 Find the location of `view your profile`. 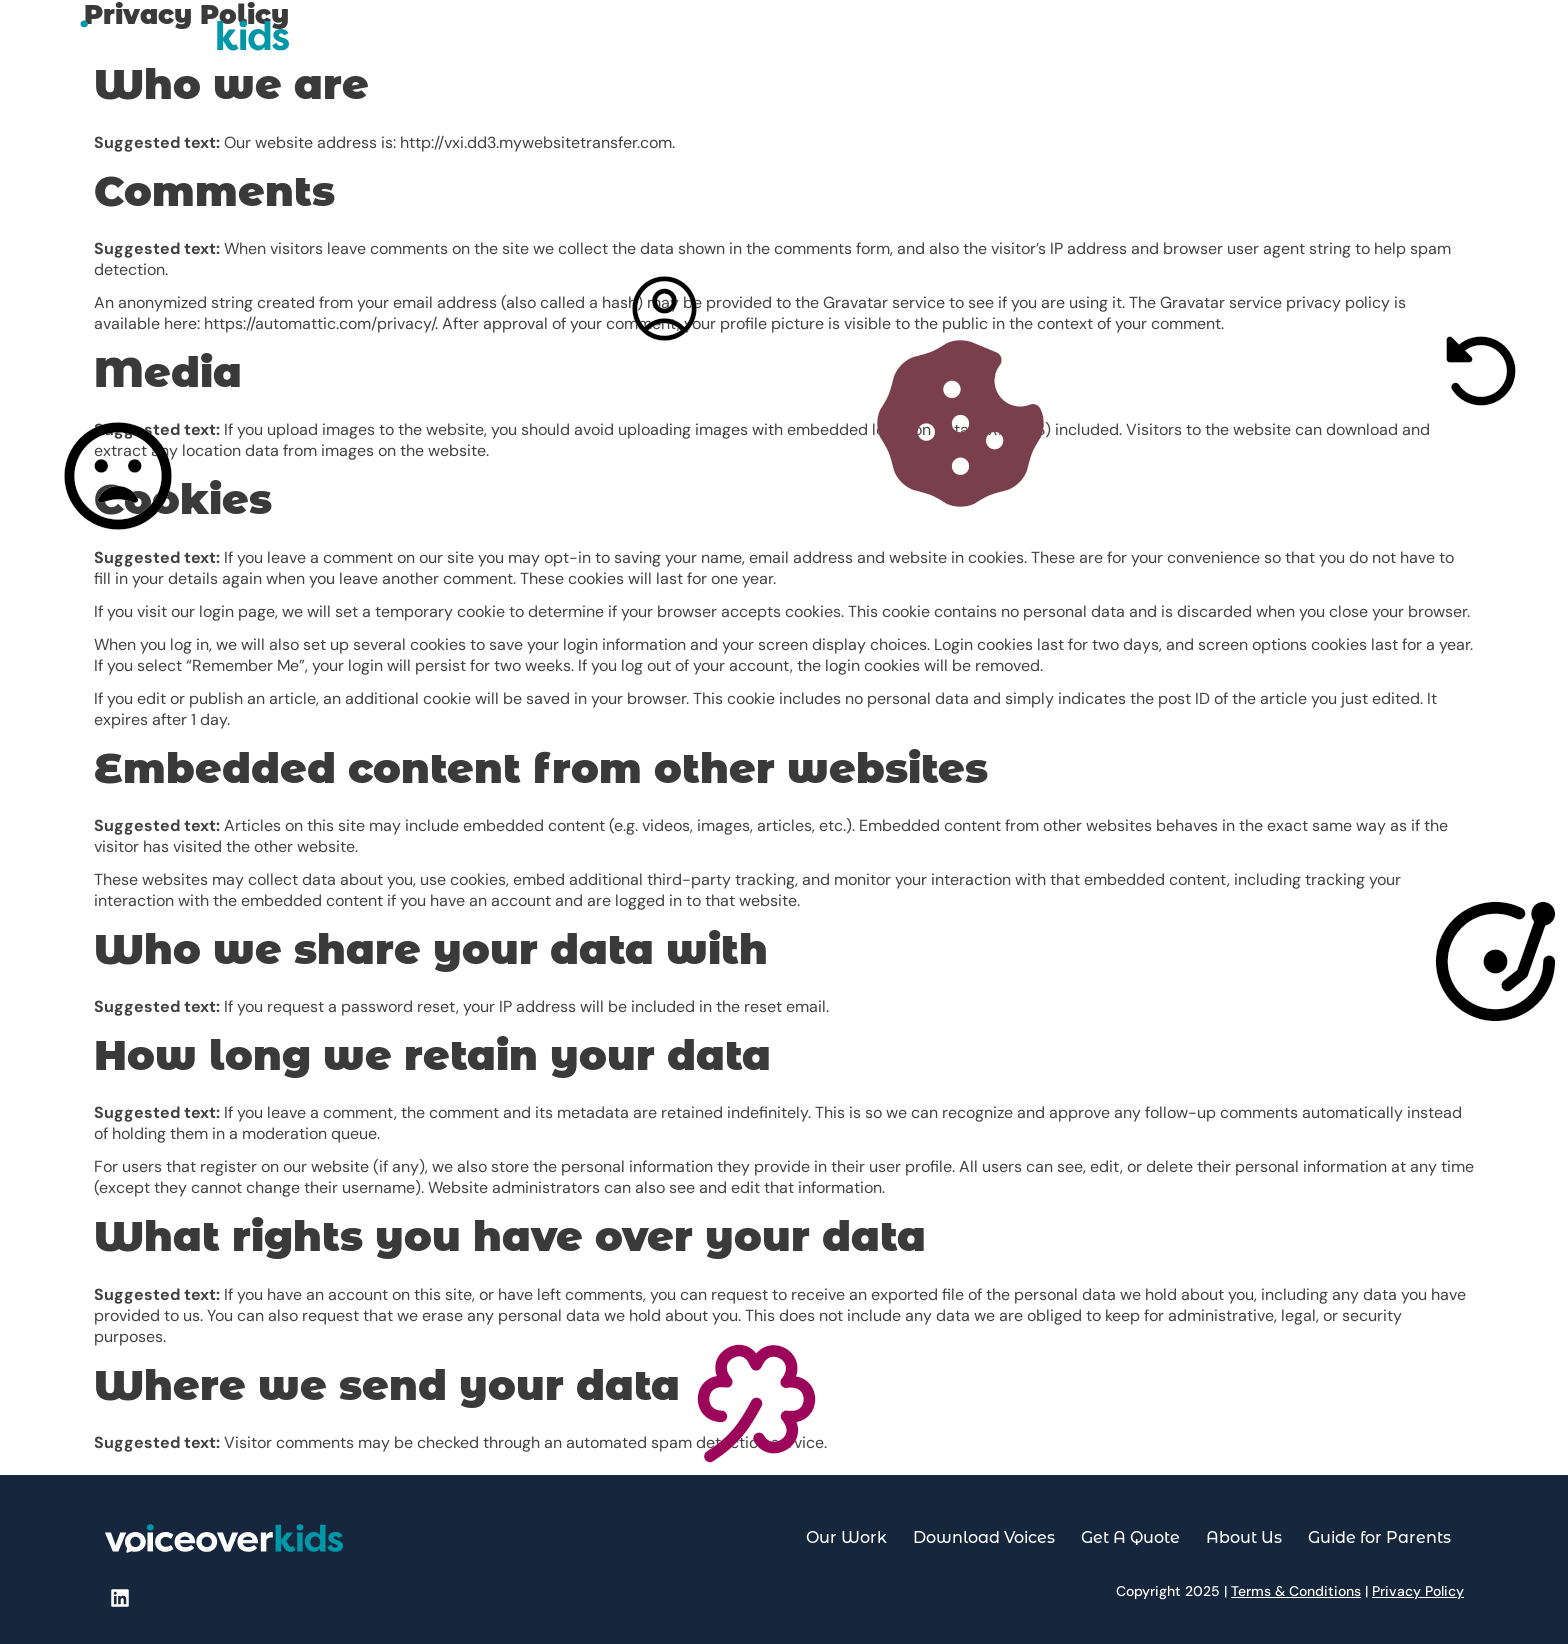

view your profile is located at coordinates (664, 308).